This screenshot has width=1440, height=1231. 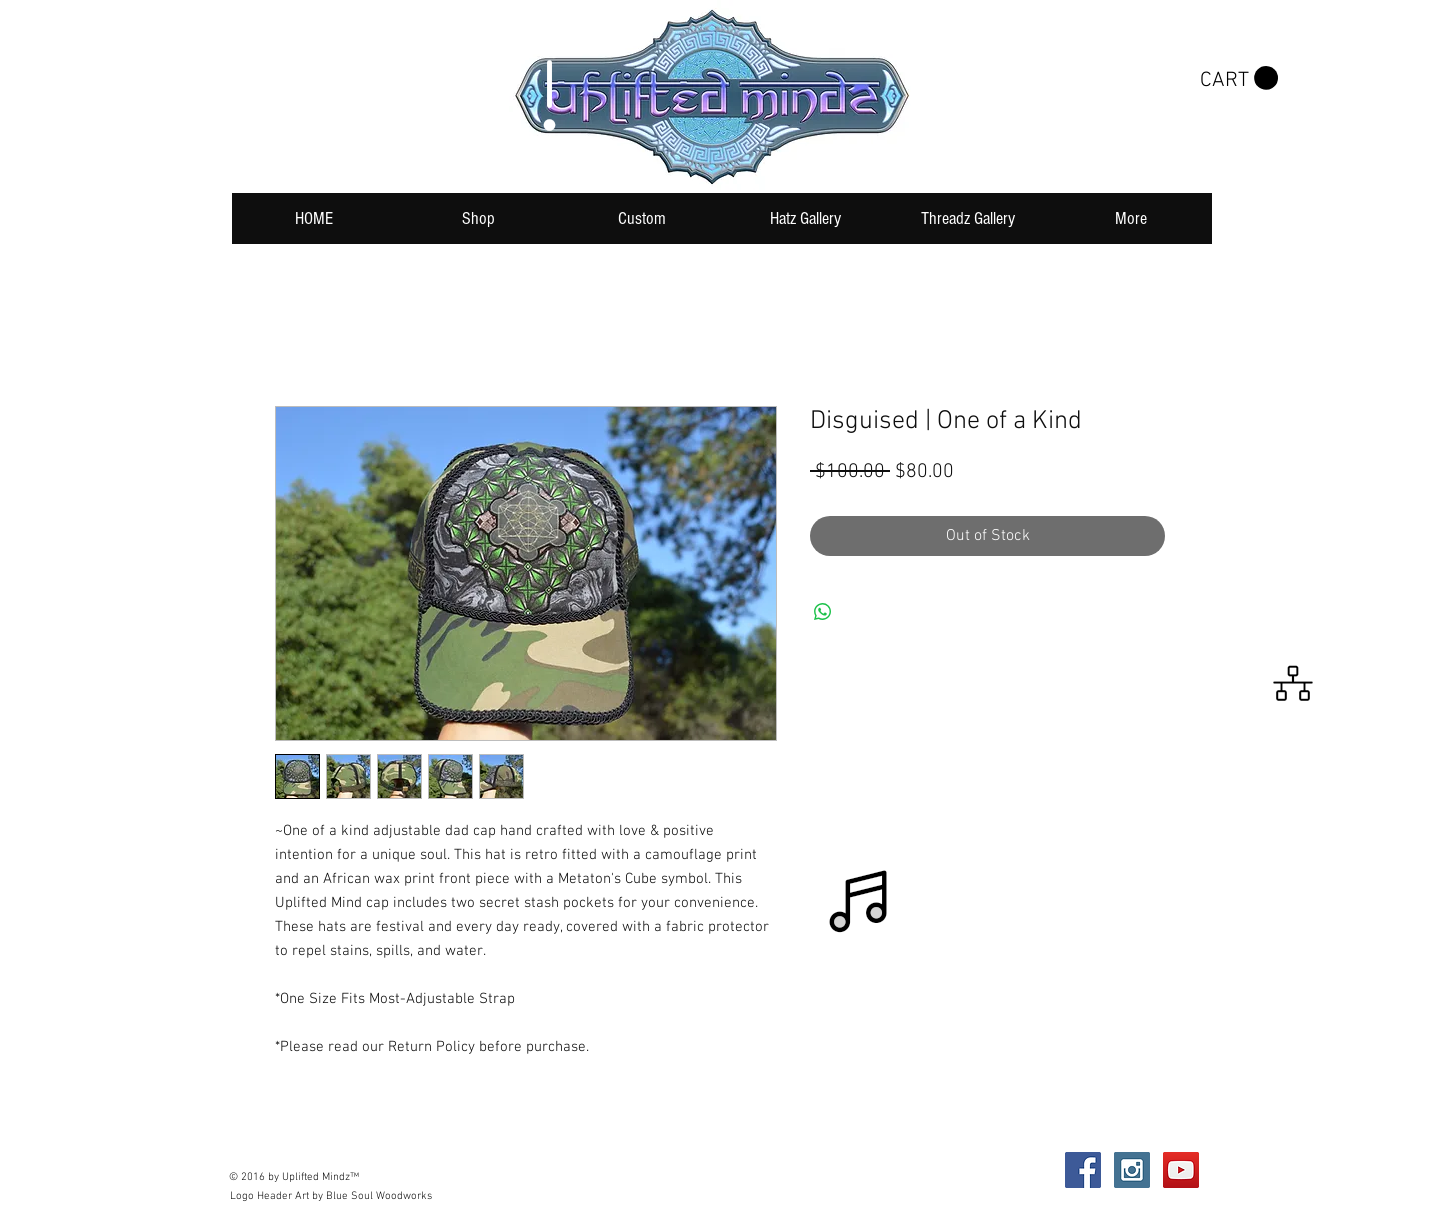 I want to click on access music or audio library, so click(x=861, y=902).